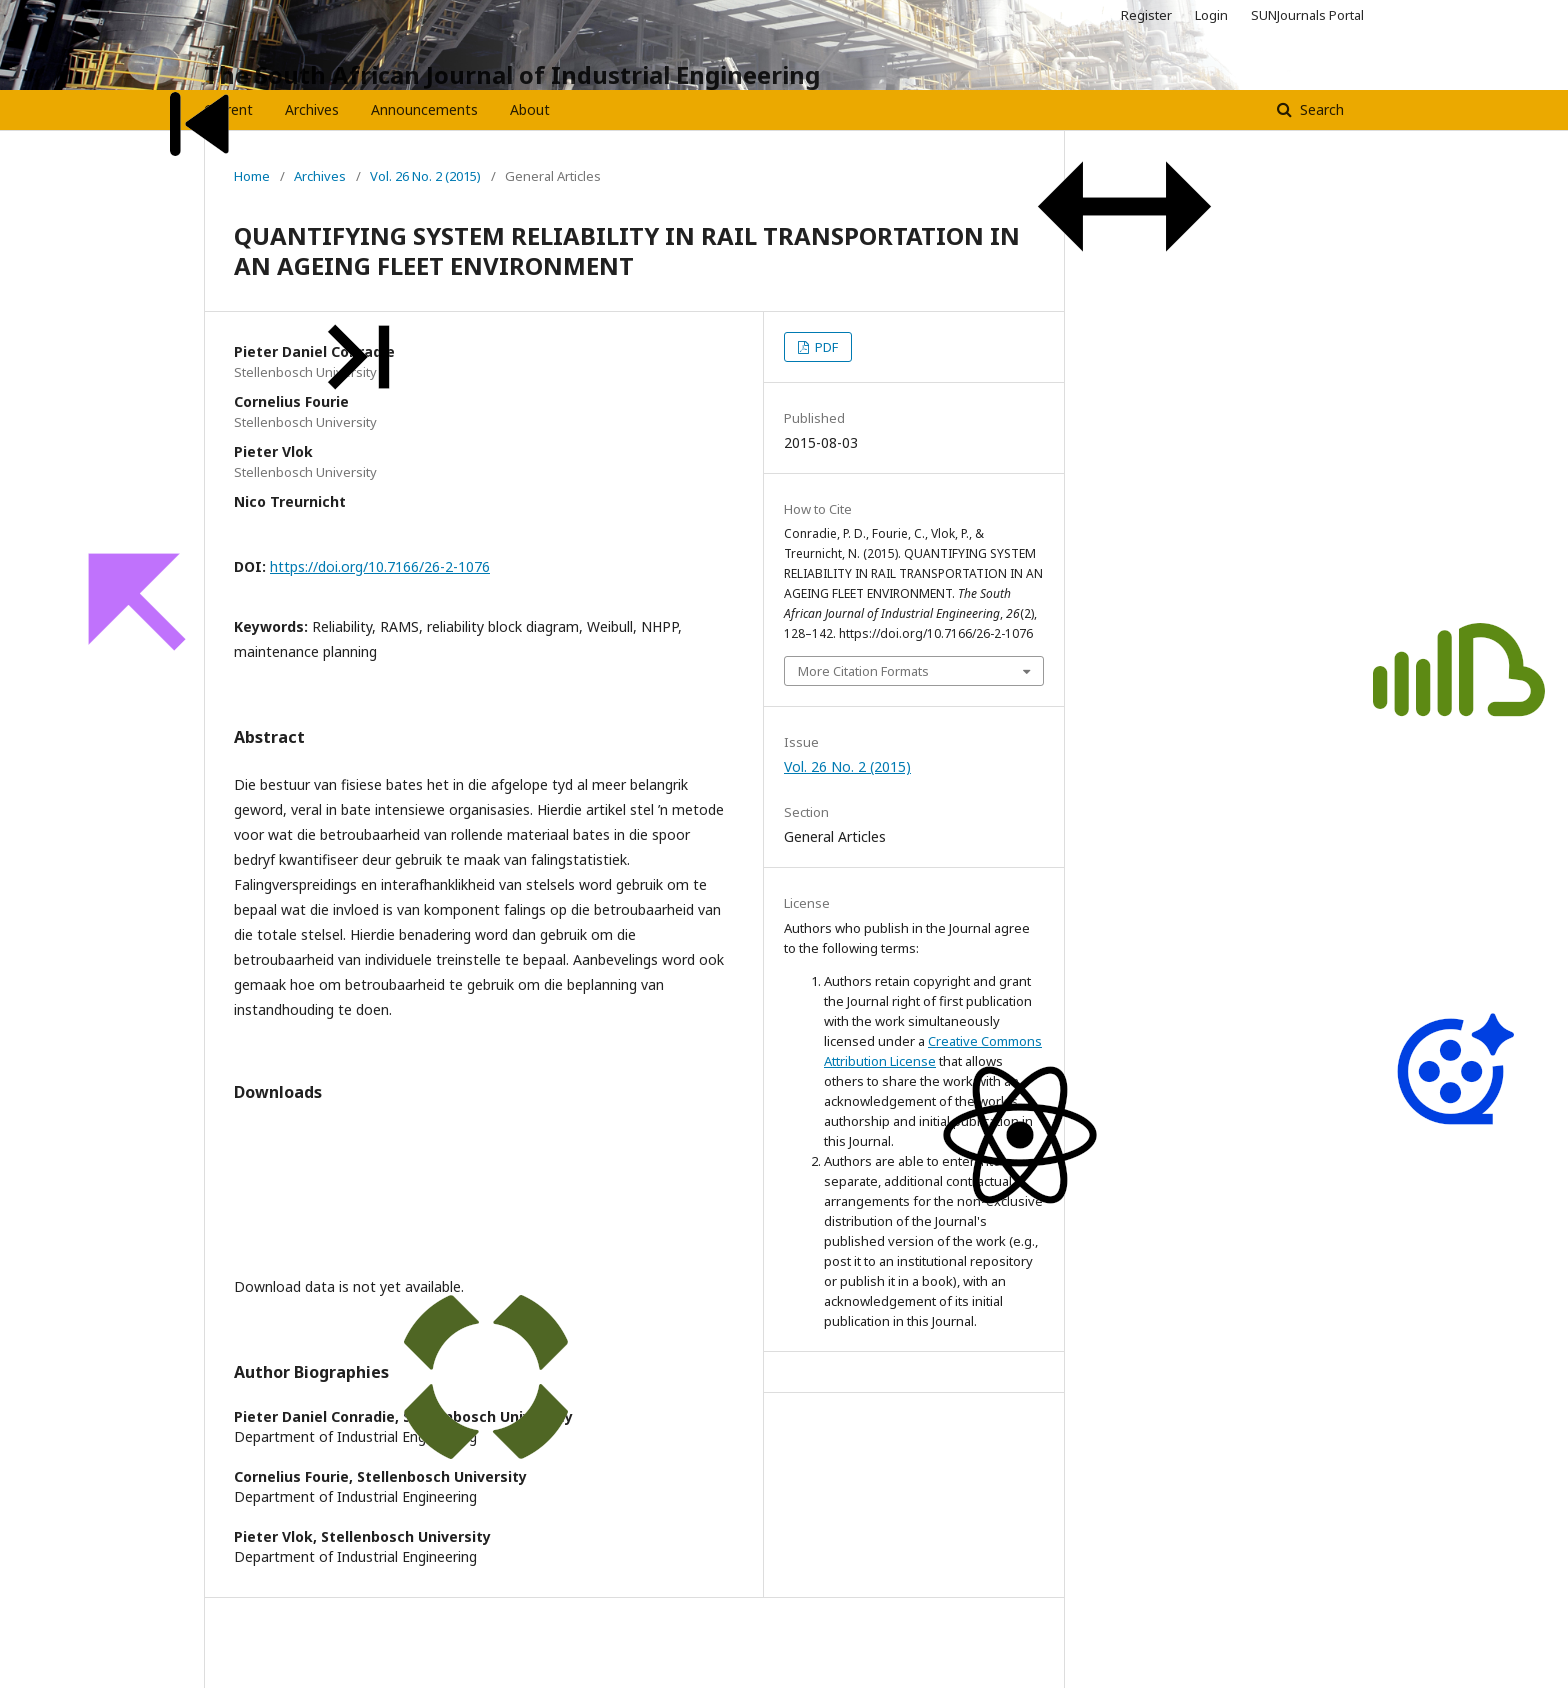 This screenshot has height=1688, width=1568. Describe the element at coordinates (486, 1377) in the screenshot. I see `open the TableCheck restaurant reservation app` at that location.